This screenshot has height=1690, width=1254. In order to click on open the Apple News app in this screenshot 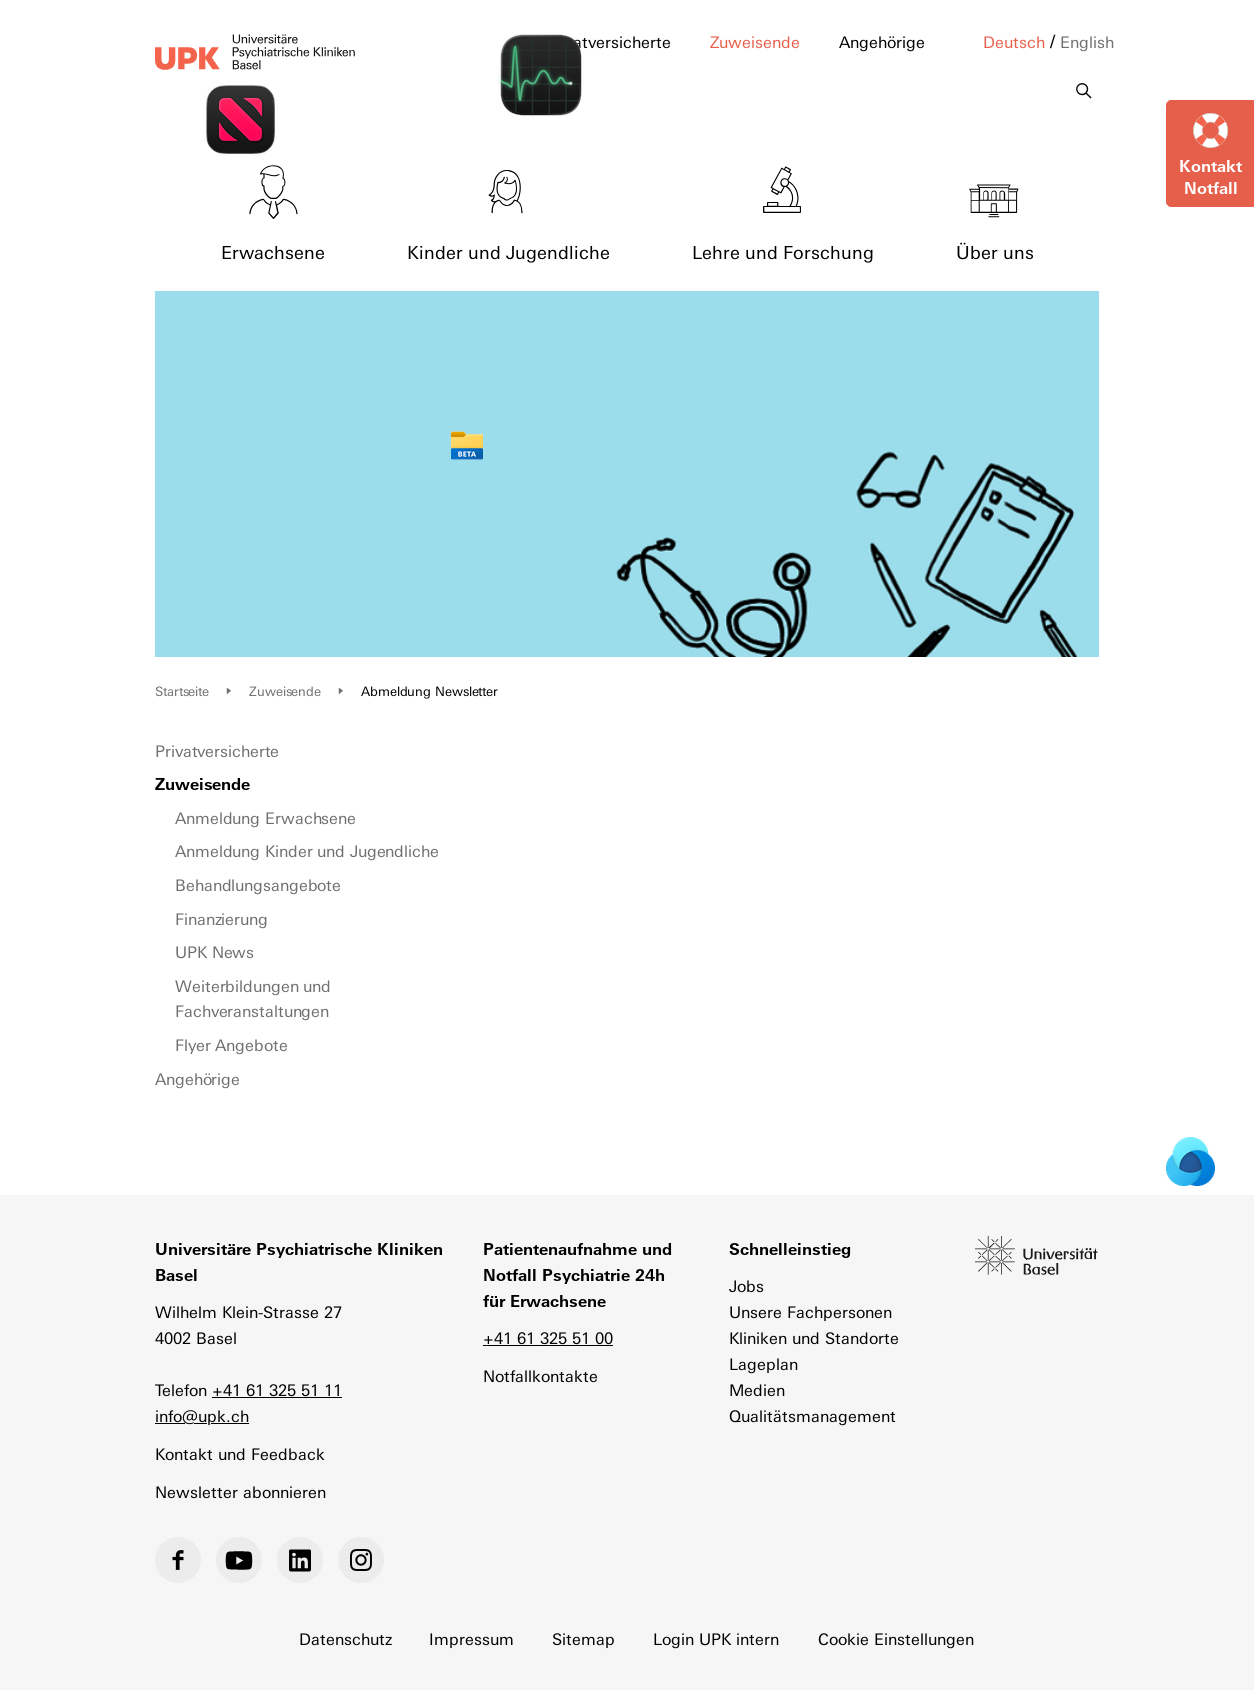, I will do `click(240, 119)`.